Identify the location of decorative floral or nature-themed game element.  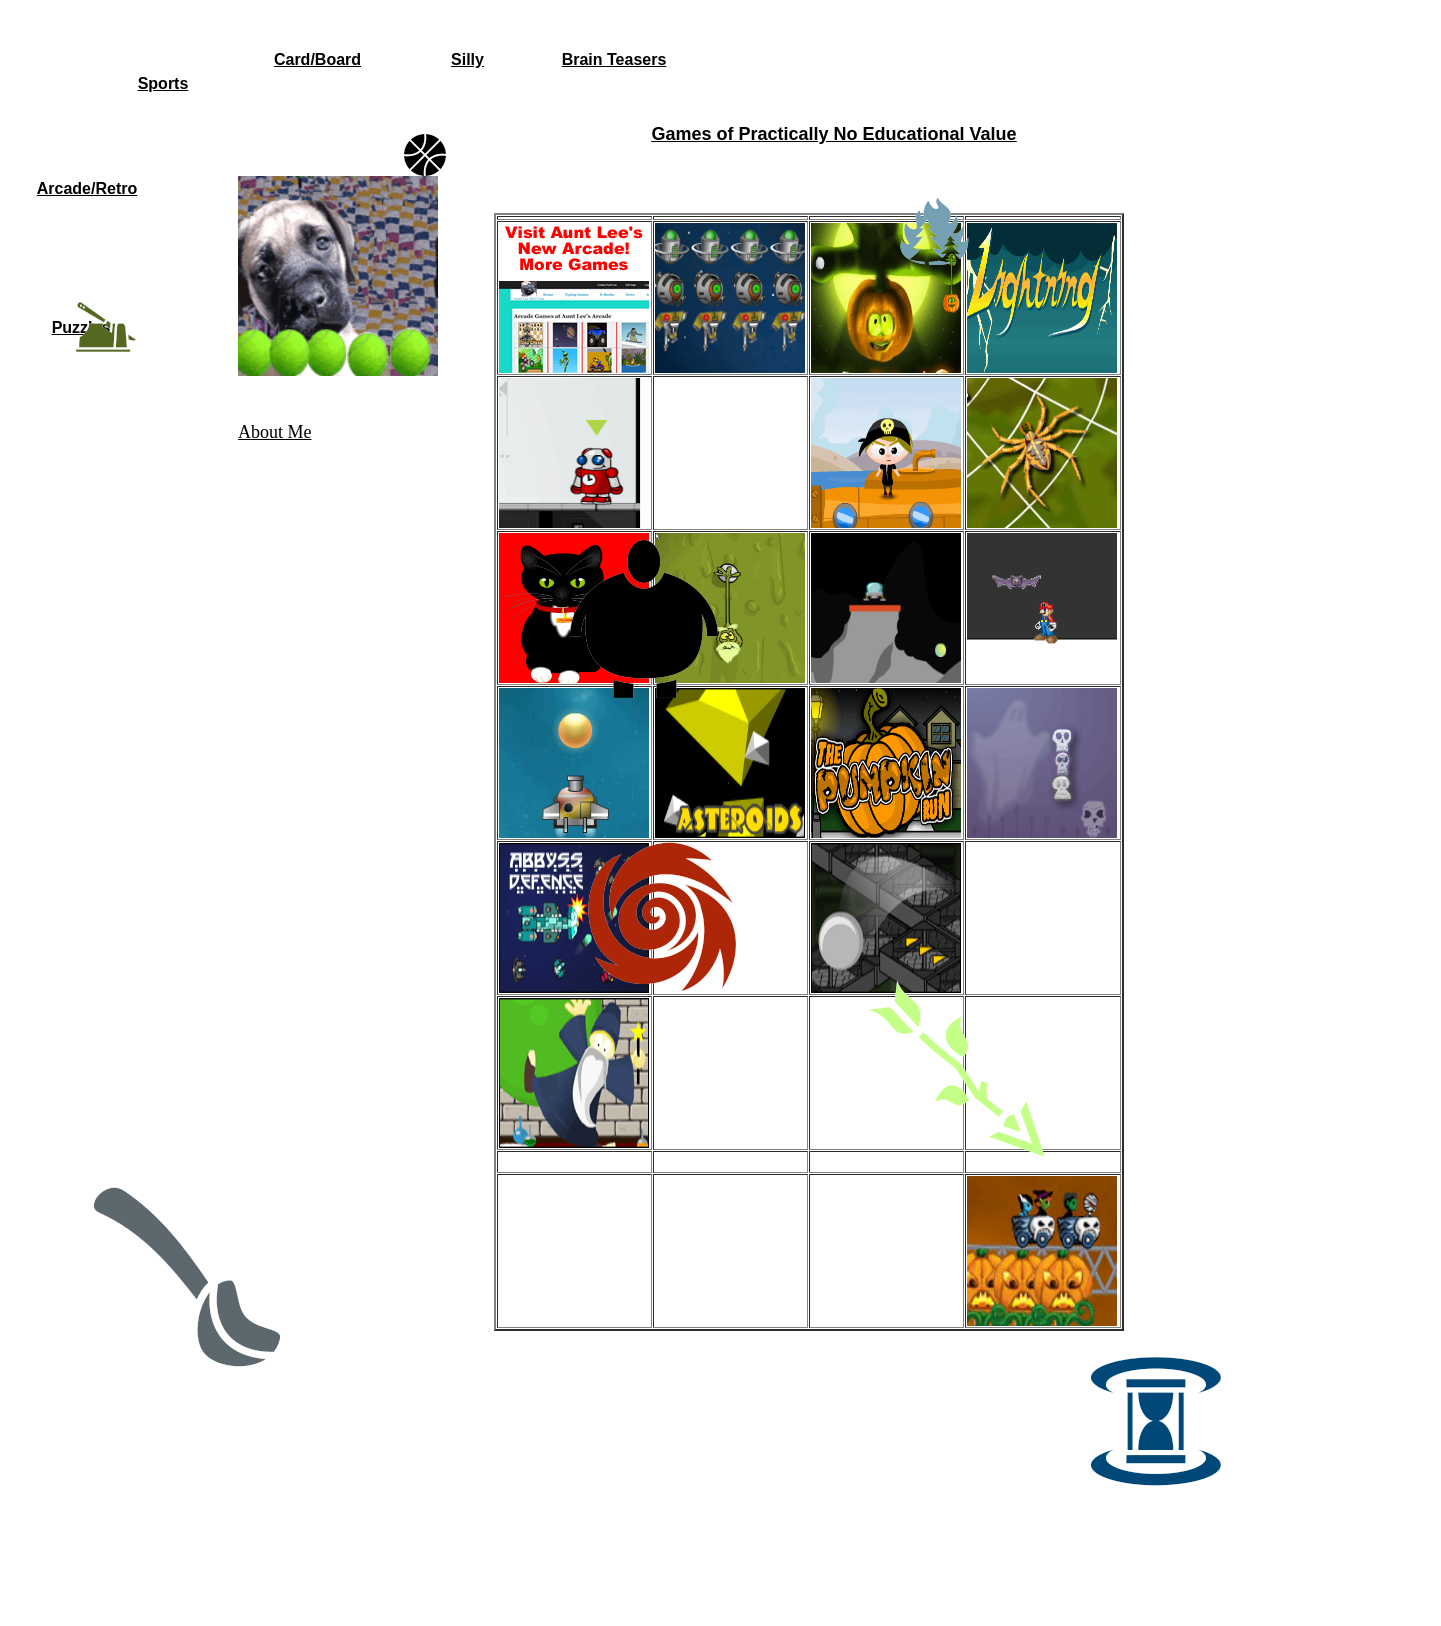
(662, 918).